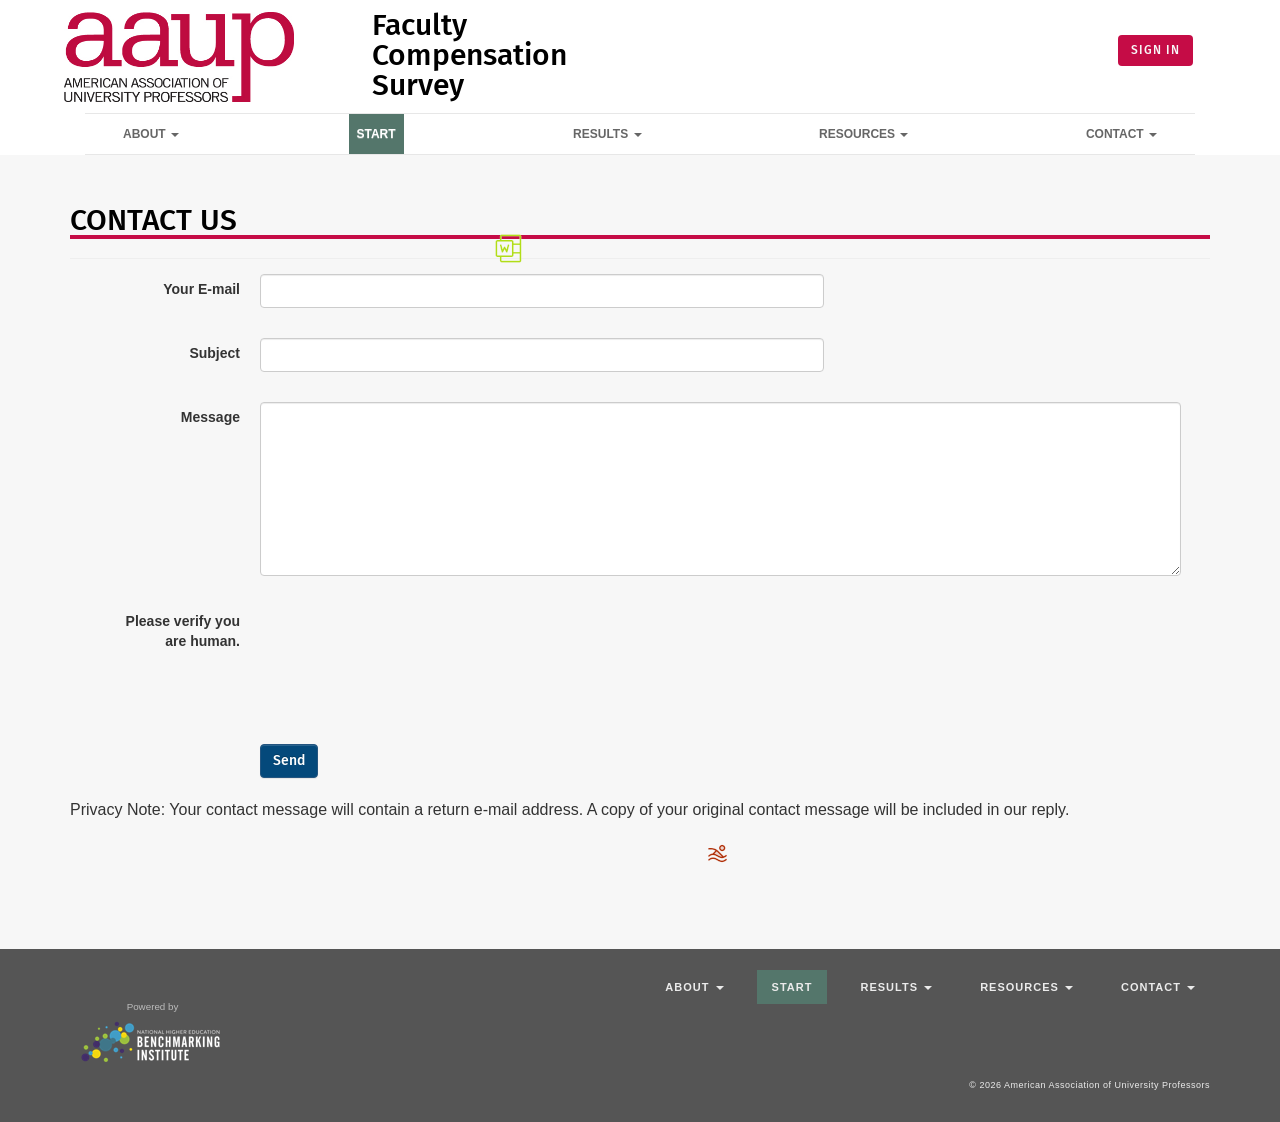 Image resolution: width=1280 pixels, height=1122 pixels. Describe the element at coordinates (509, 248) in the screenshot. I see `open Microsoft Word` at that location.